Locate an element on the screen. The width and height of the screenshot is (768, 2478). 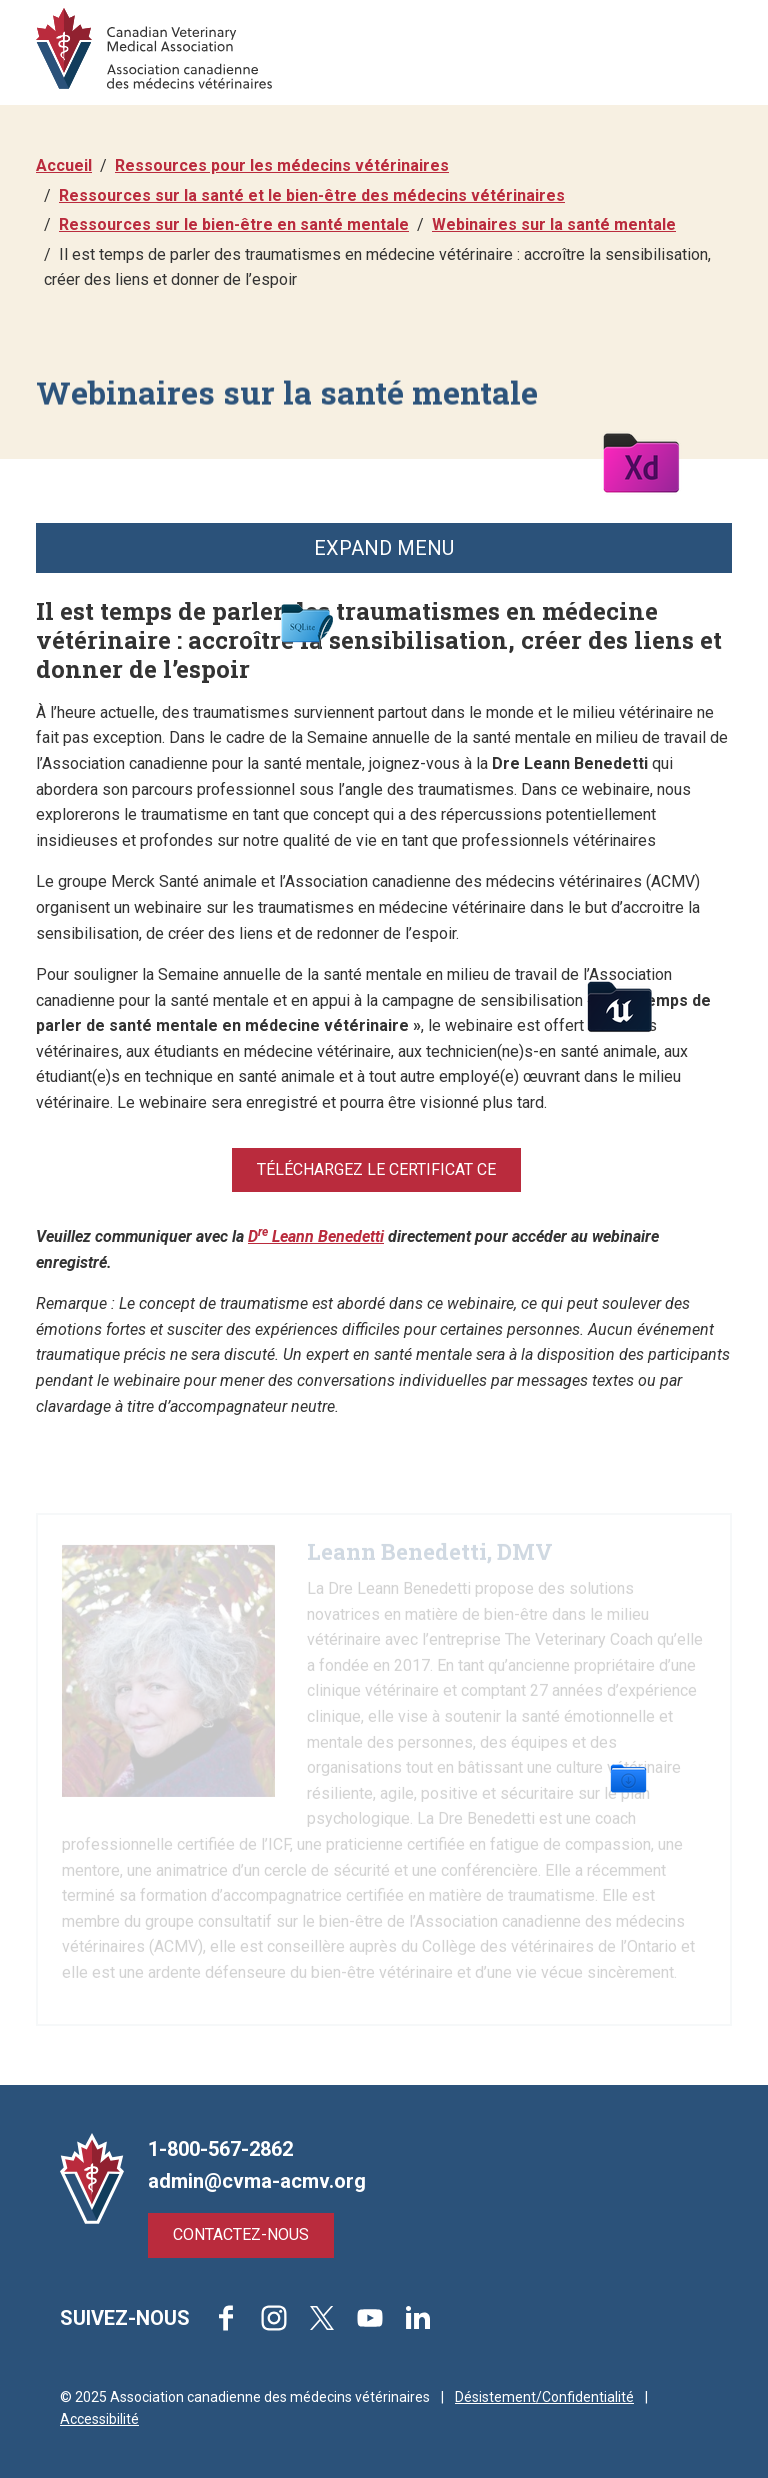
access your downloads folder is located at coordinates (628, 1778).